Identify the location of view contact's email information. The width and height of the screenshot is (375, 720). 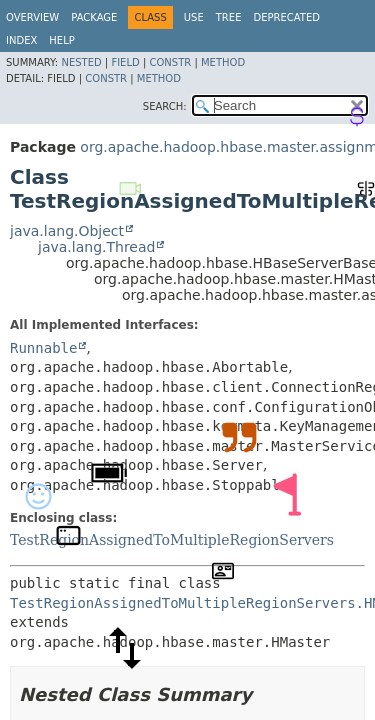
(223, 571).